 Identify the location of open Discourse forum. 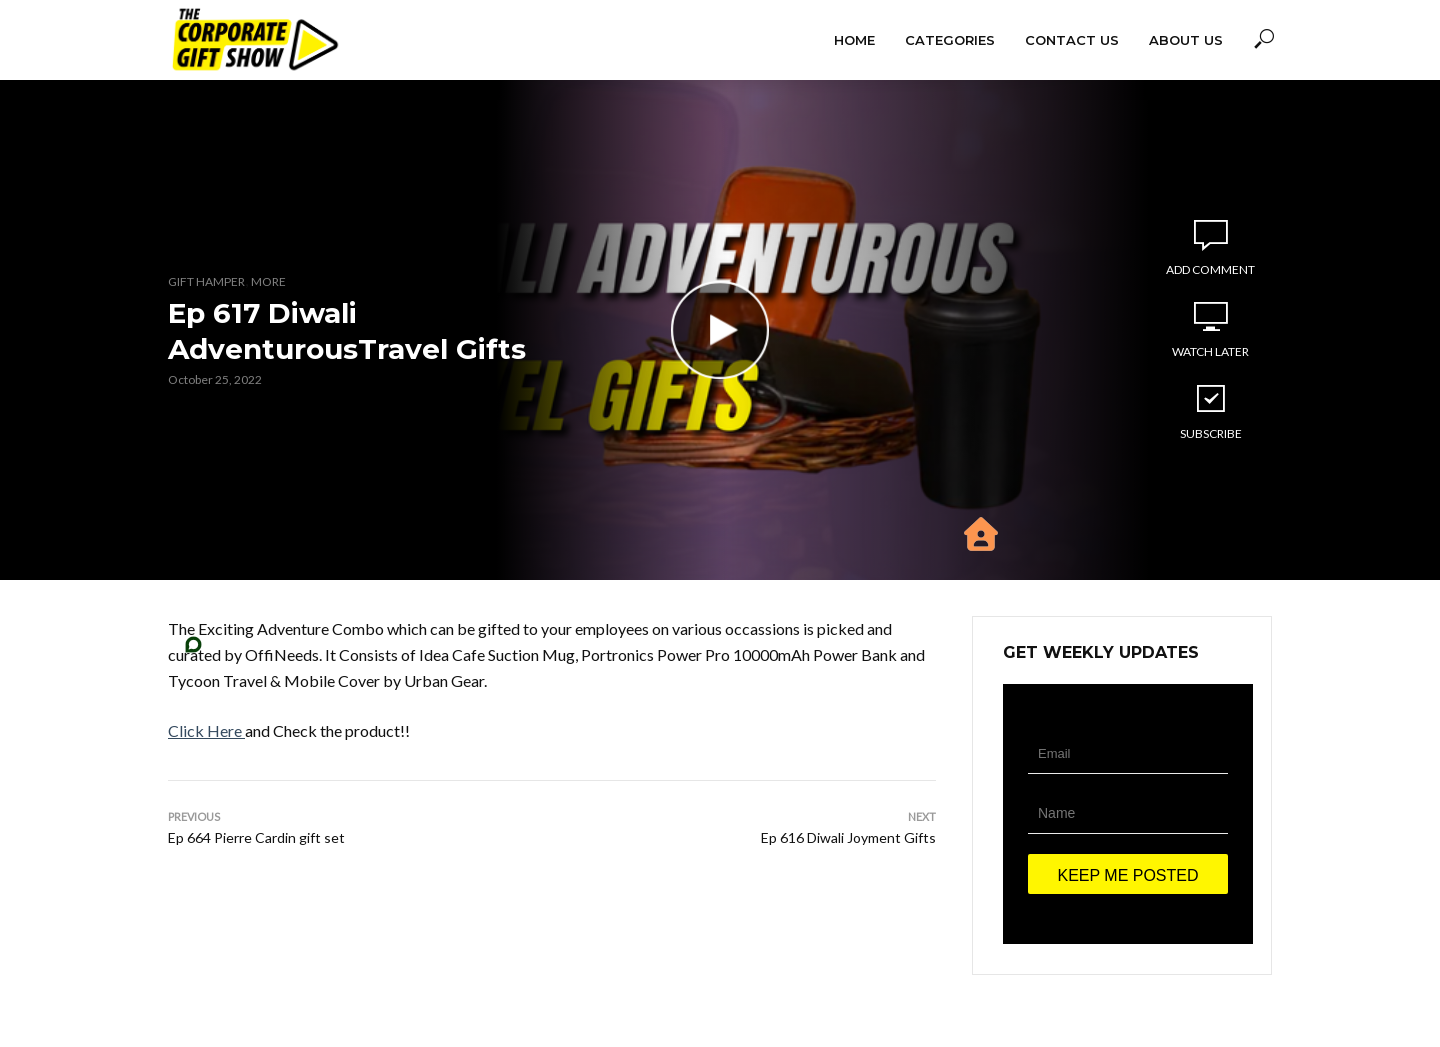
(193, 644).